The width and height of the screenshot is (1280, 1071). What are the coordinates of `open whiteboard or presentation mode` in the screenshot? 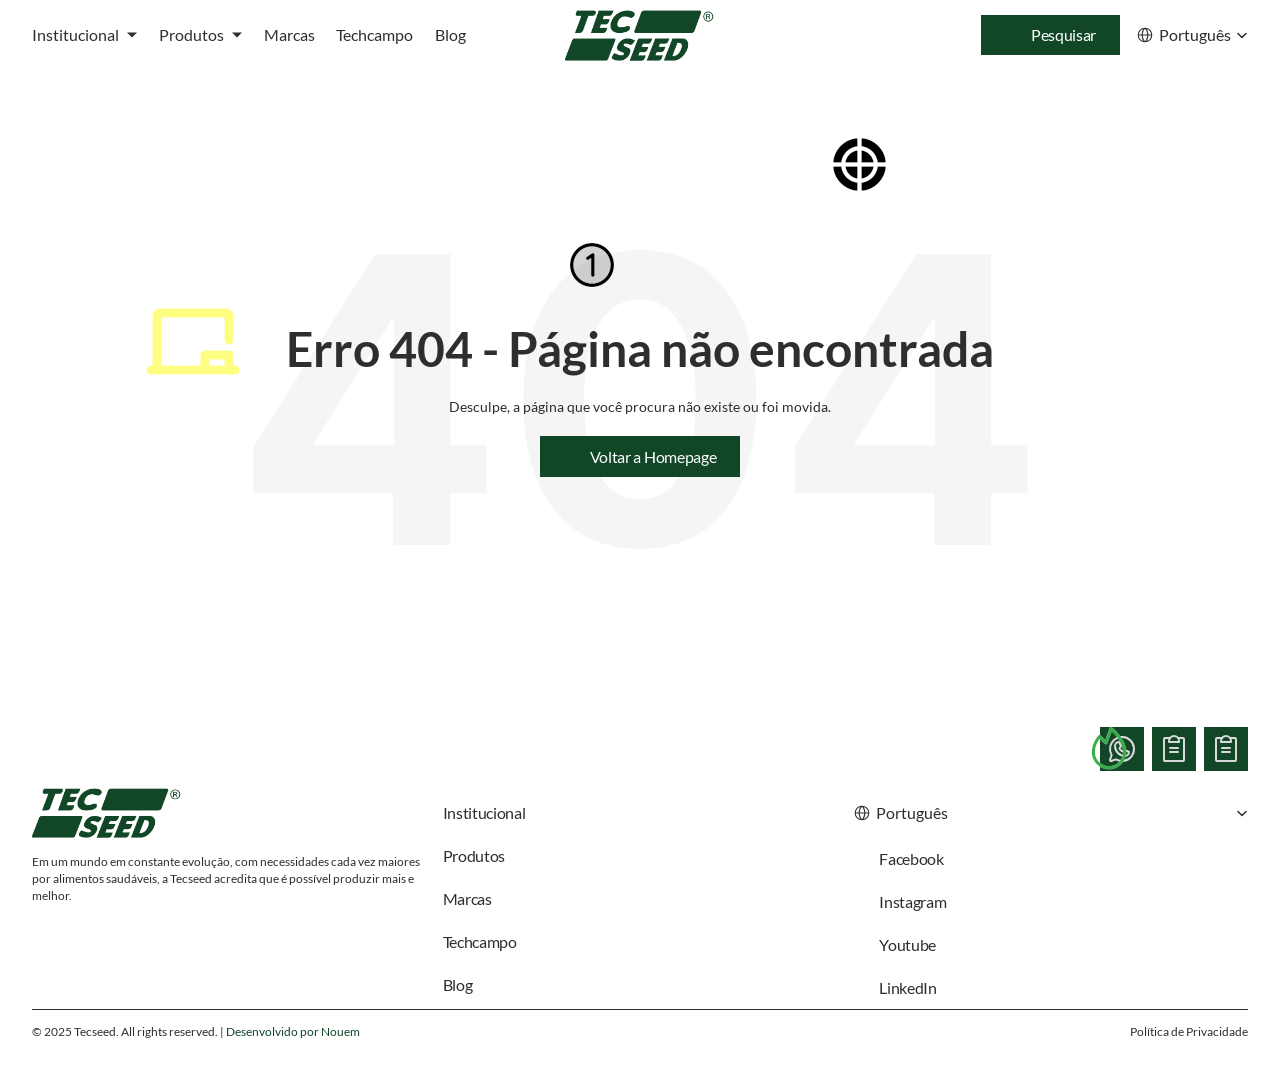 It's located at (193, 343).